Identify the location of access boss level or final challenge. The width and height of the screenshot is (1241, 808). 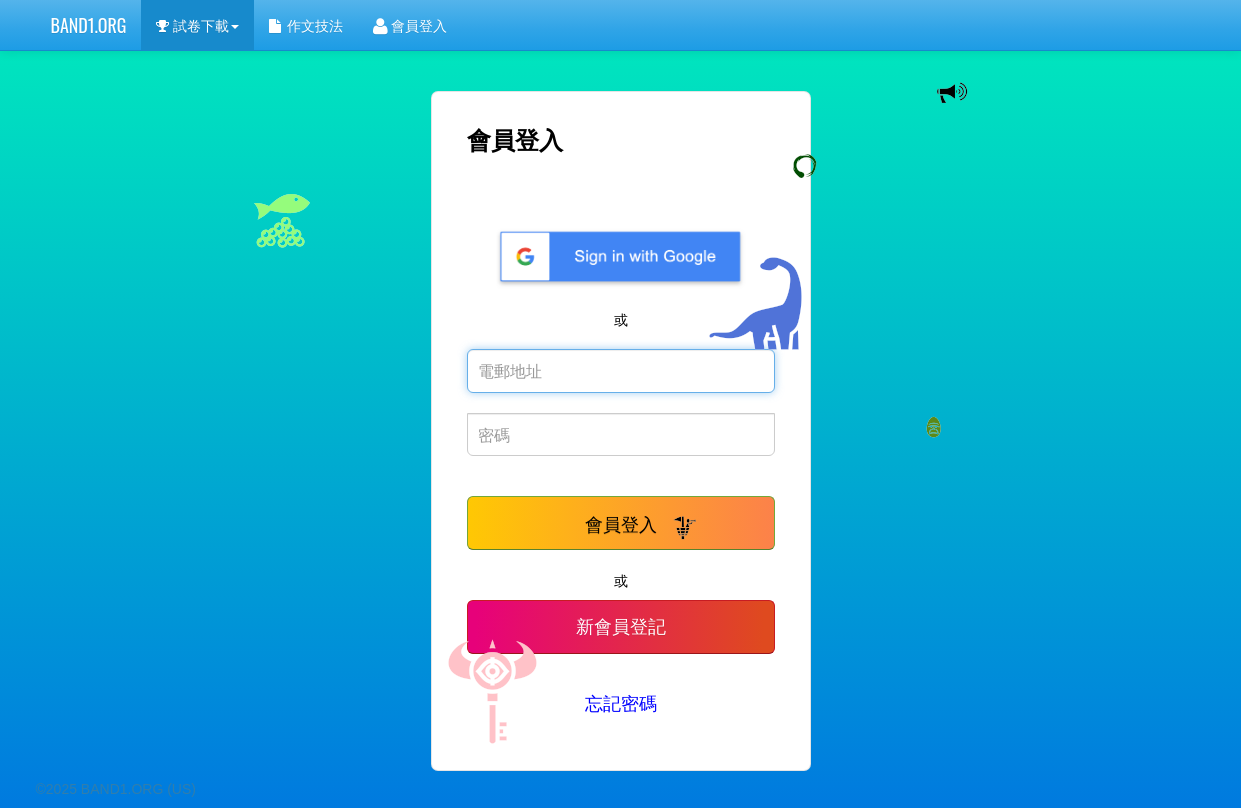
(492, 691).